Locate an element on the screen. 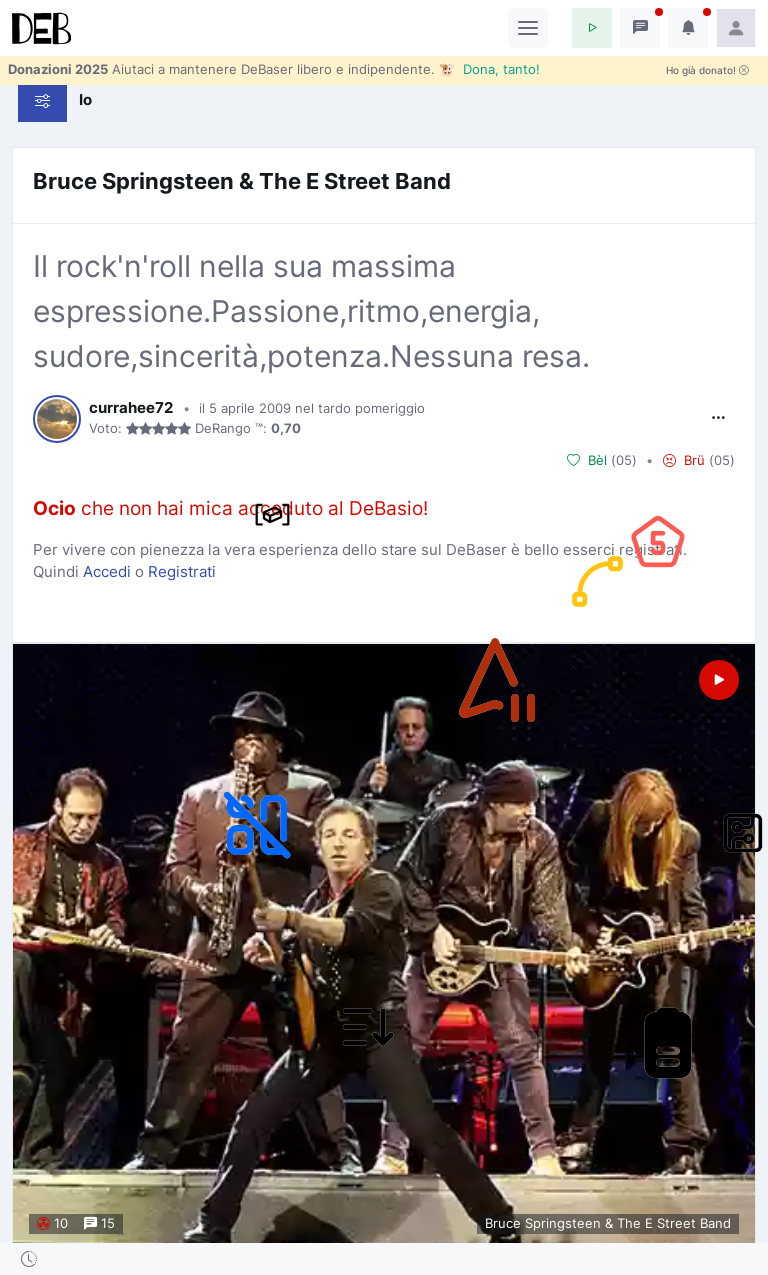  access hardware or system settings is located at coordinates (743, 833).